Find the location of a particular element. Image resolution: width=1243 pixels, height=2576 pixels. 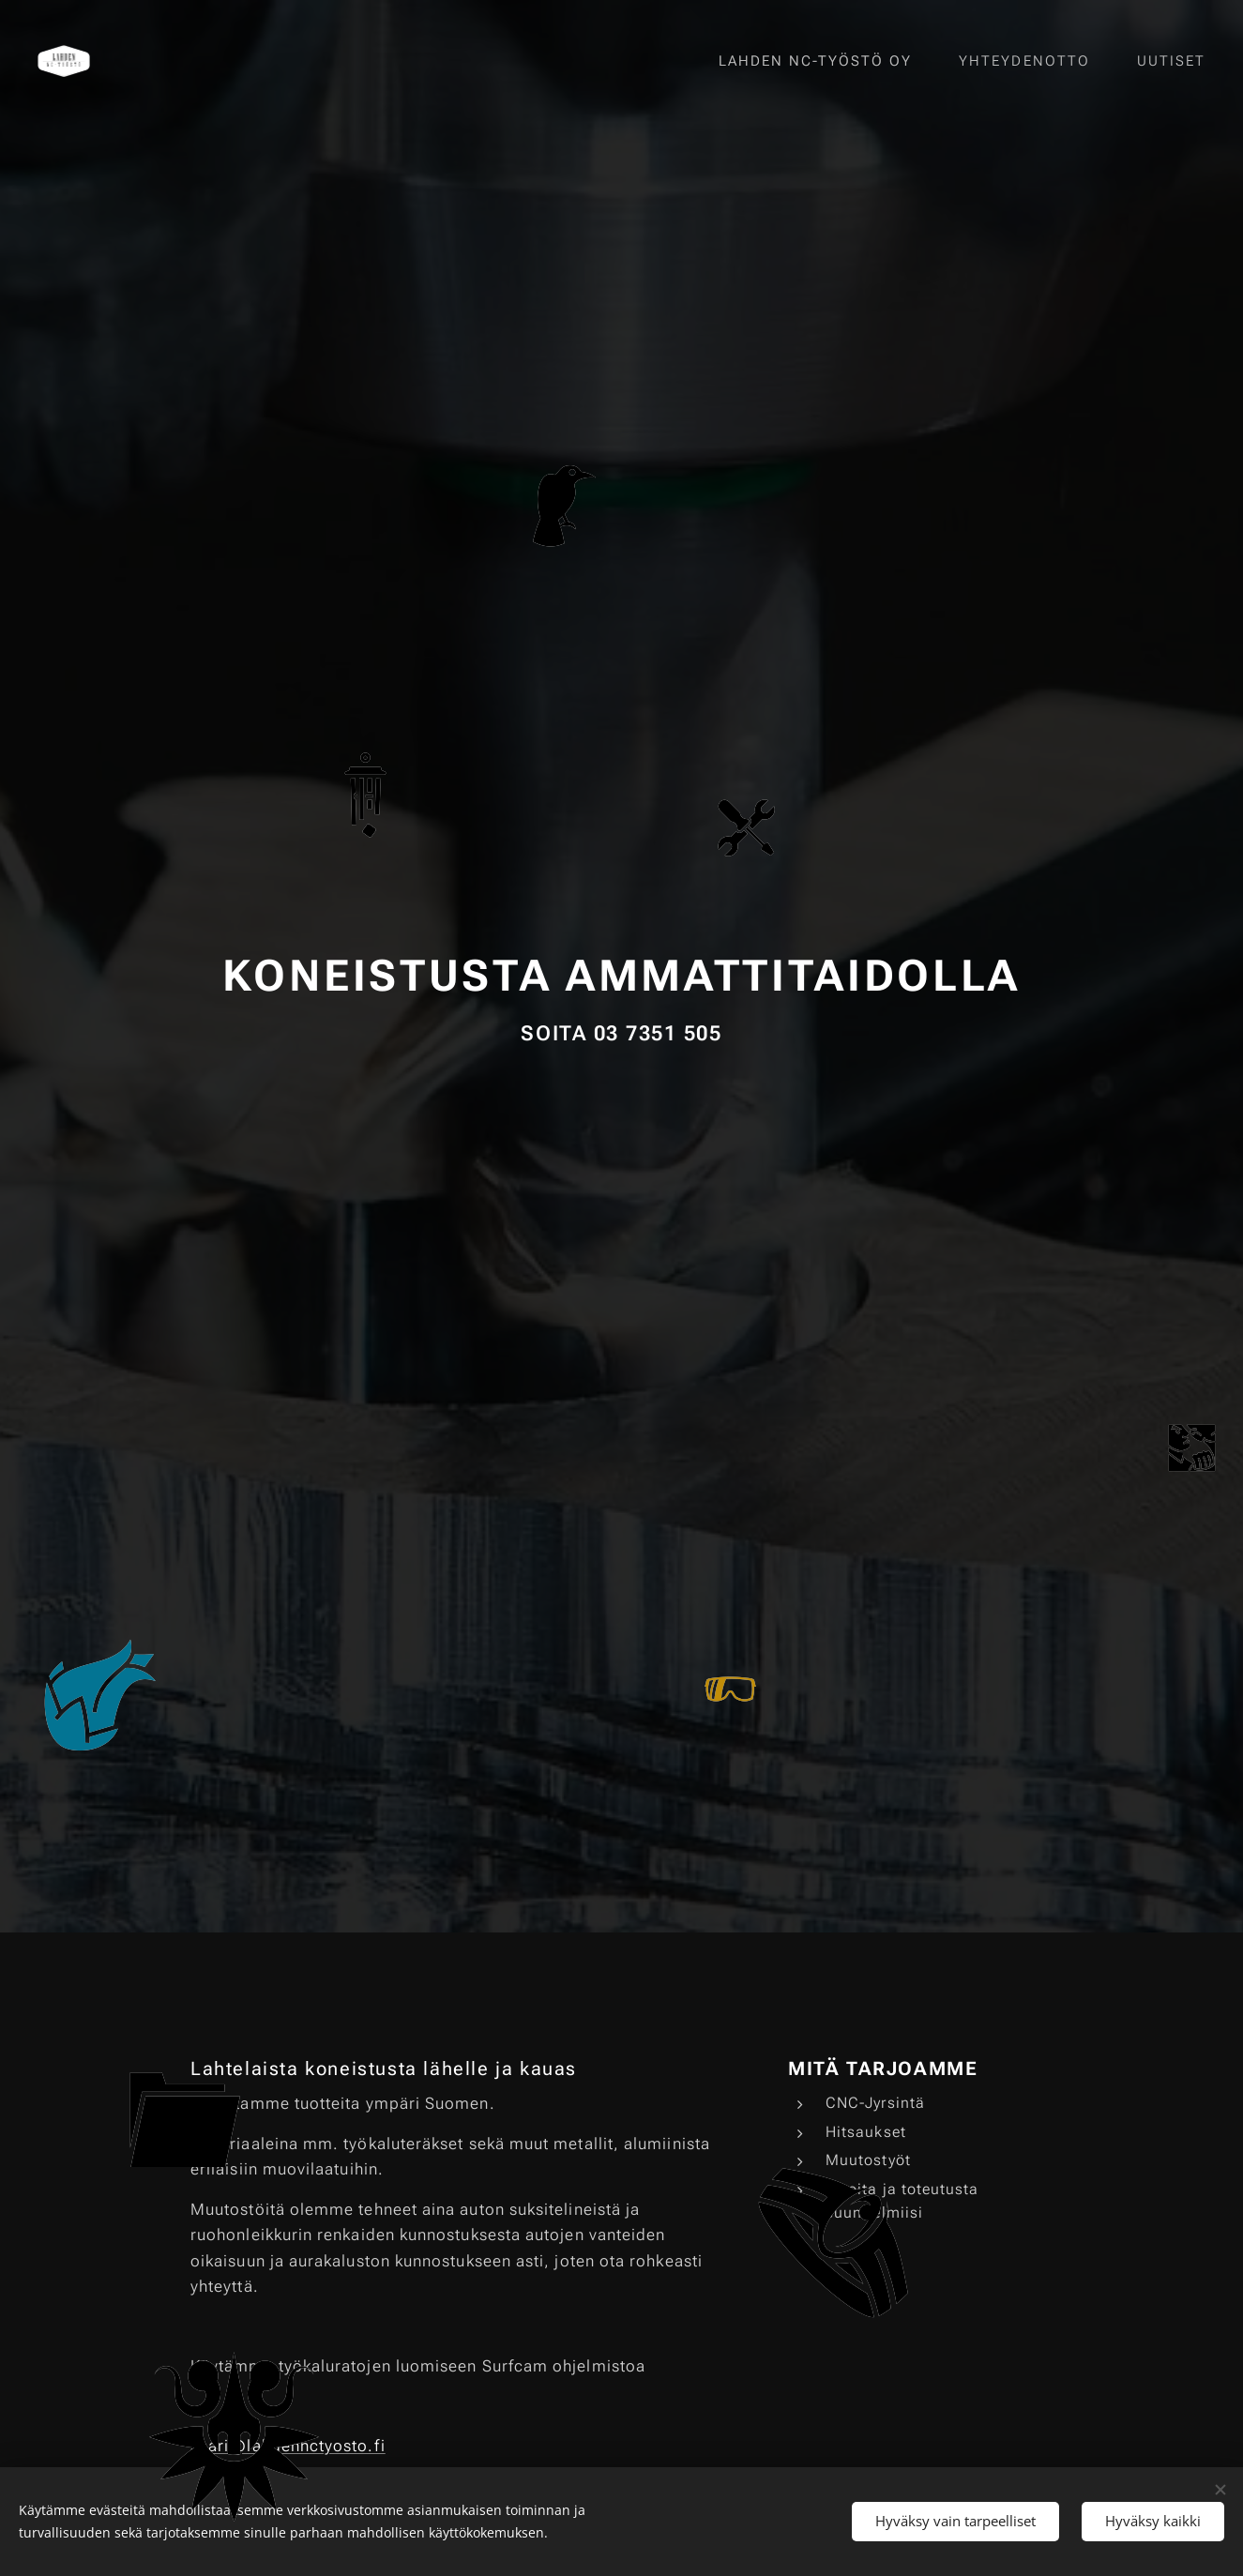

enable safety mode or protective settings is located at coordinates (730, 1689).